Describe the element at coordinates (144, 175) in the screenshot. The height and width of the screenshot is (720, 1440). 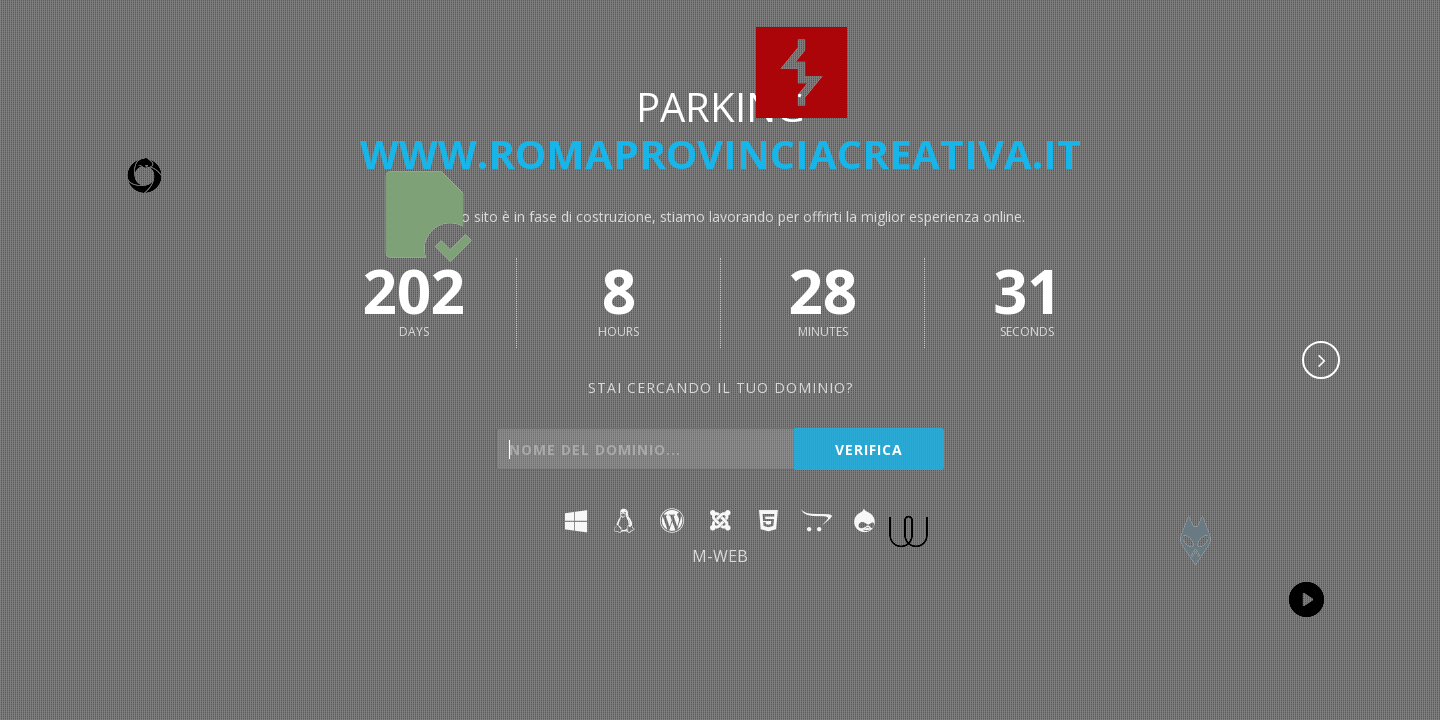
I see `PyPy Python interpreter branding` at that location.